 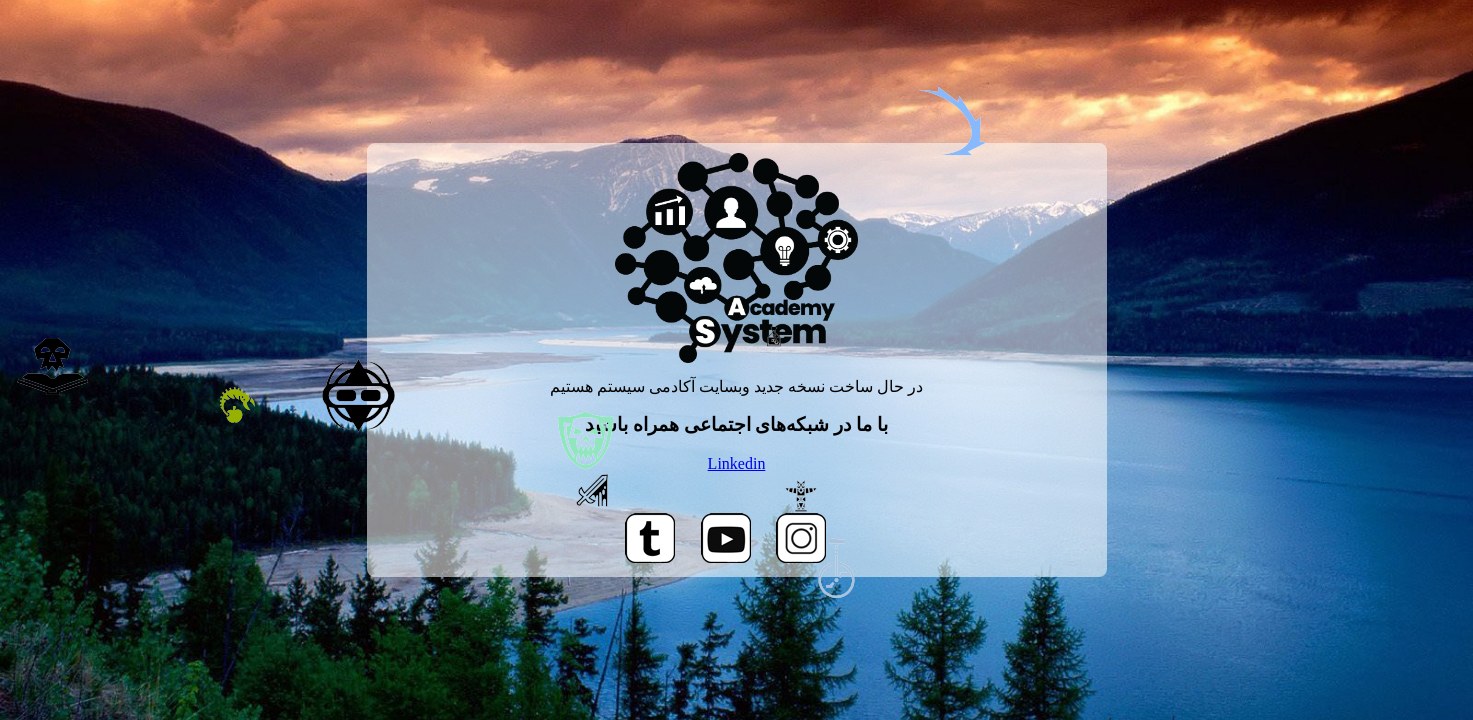 What do you see at coordinates (952, 121) in the screenshot?
I see `select electric whip weapon or ability` at bounding box center [952, 121].